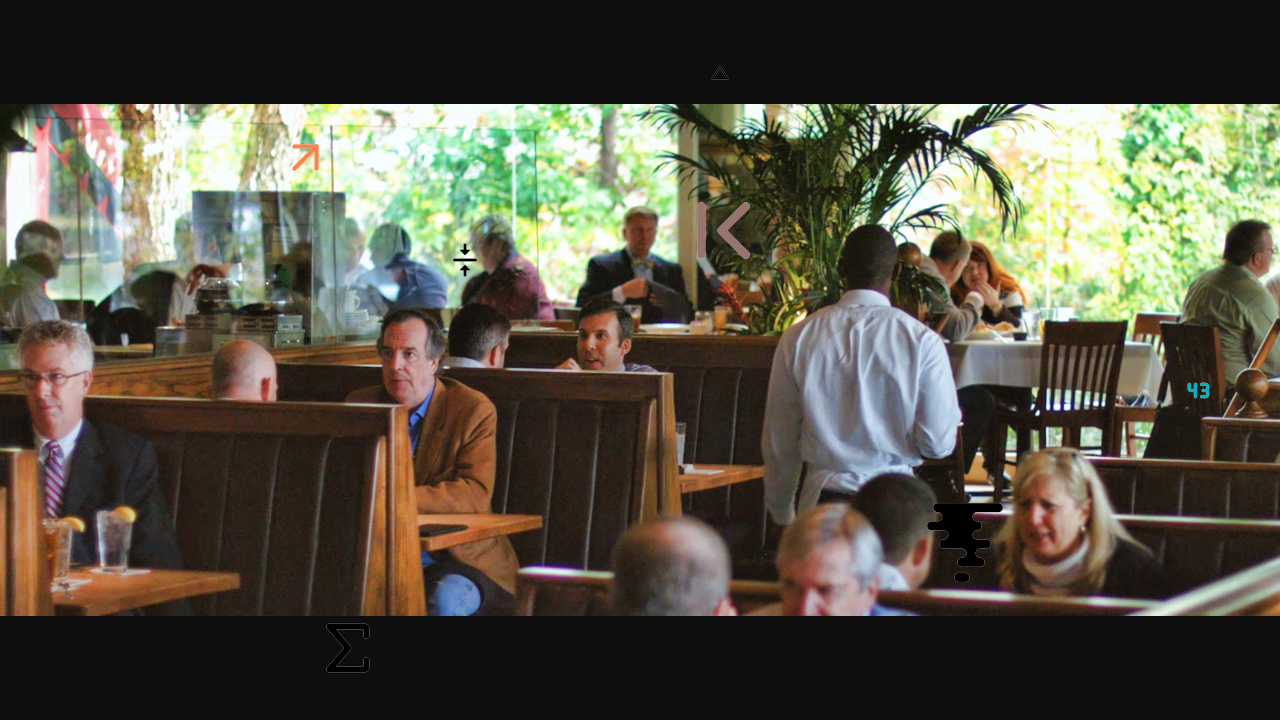 Image resolution: width=1280 pixels, height=720 pixels. Describe the element at coordinates (1198, 390) in the screenshot. I see `indicates item number 43 in a list or sequence` at that location.